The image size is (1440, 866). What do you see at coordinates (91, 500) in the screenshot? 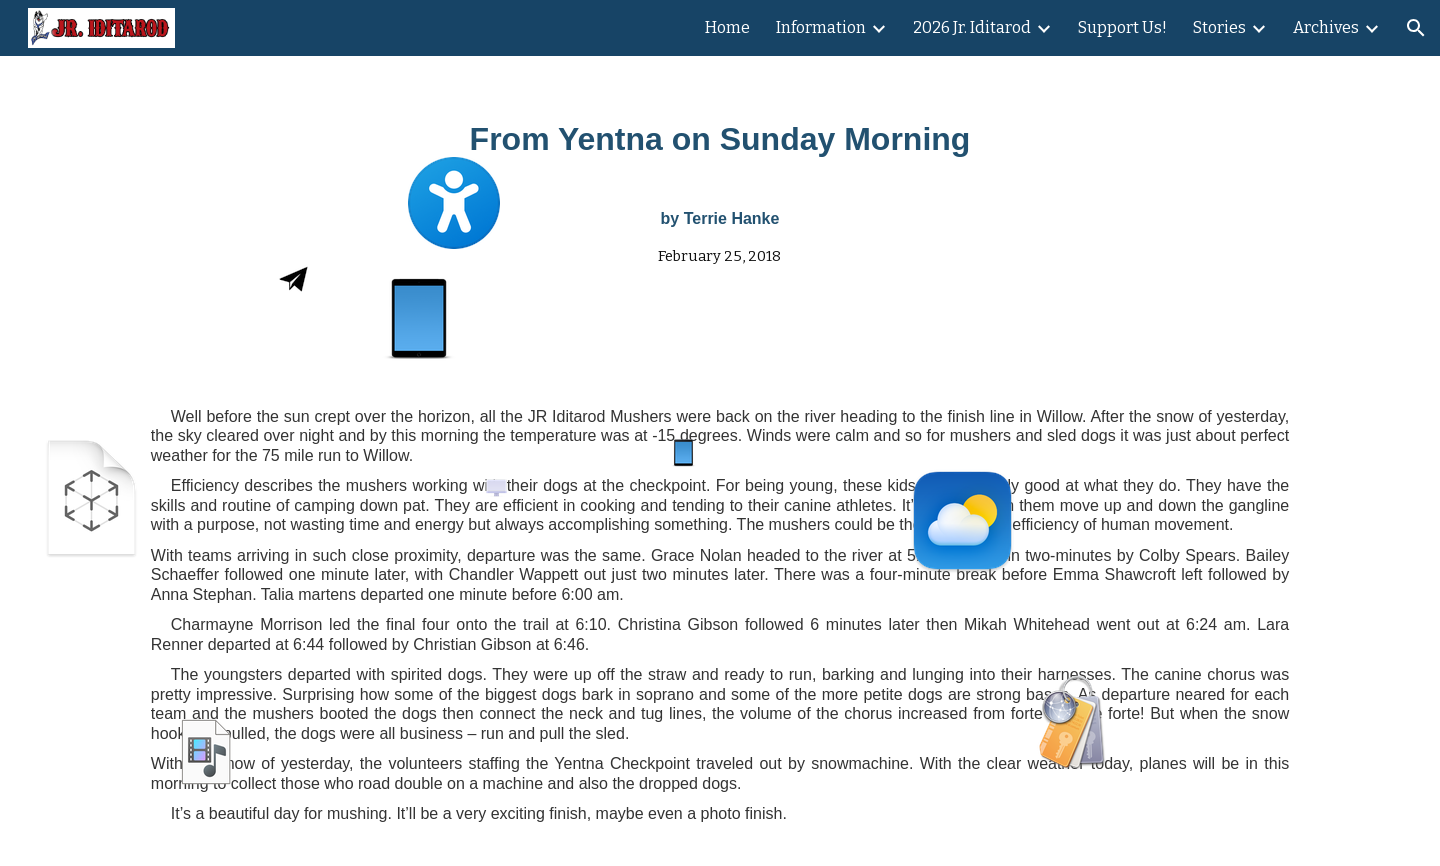
I see `open an augmented reality file` at bounding box center [91, 500].